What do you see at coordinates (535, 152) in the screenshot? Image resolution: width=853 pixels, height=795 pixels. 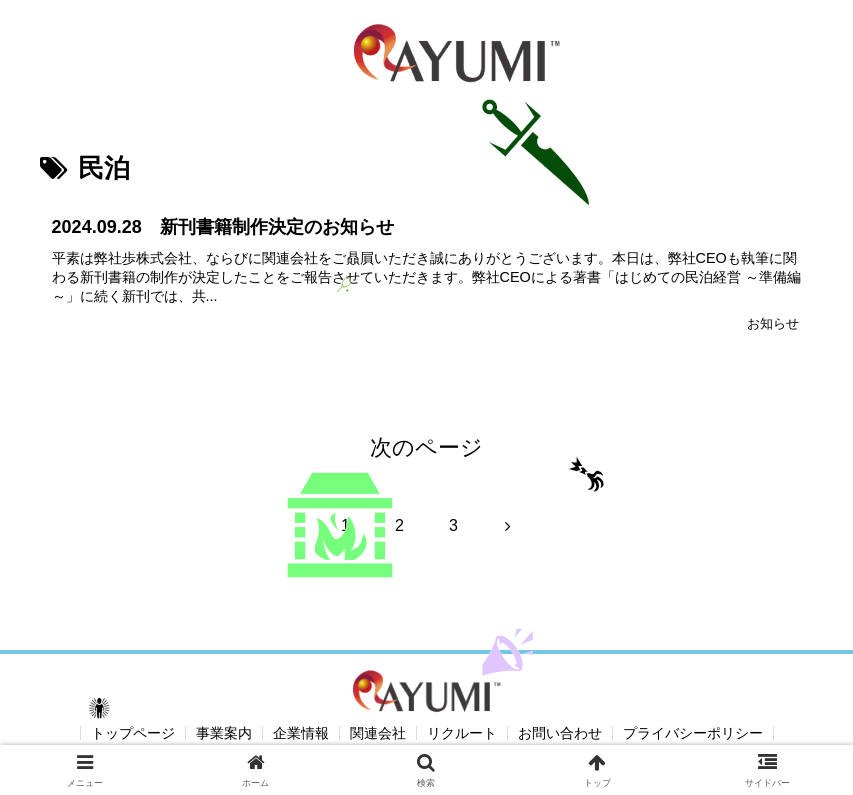 I see `select a ritual or sacrifice action in a game` at bounding box center [535, 152].